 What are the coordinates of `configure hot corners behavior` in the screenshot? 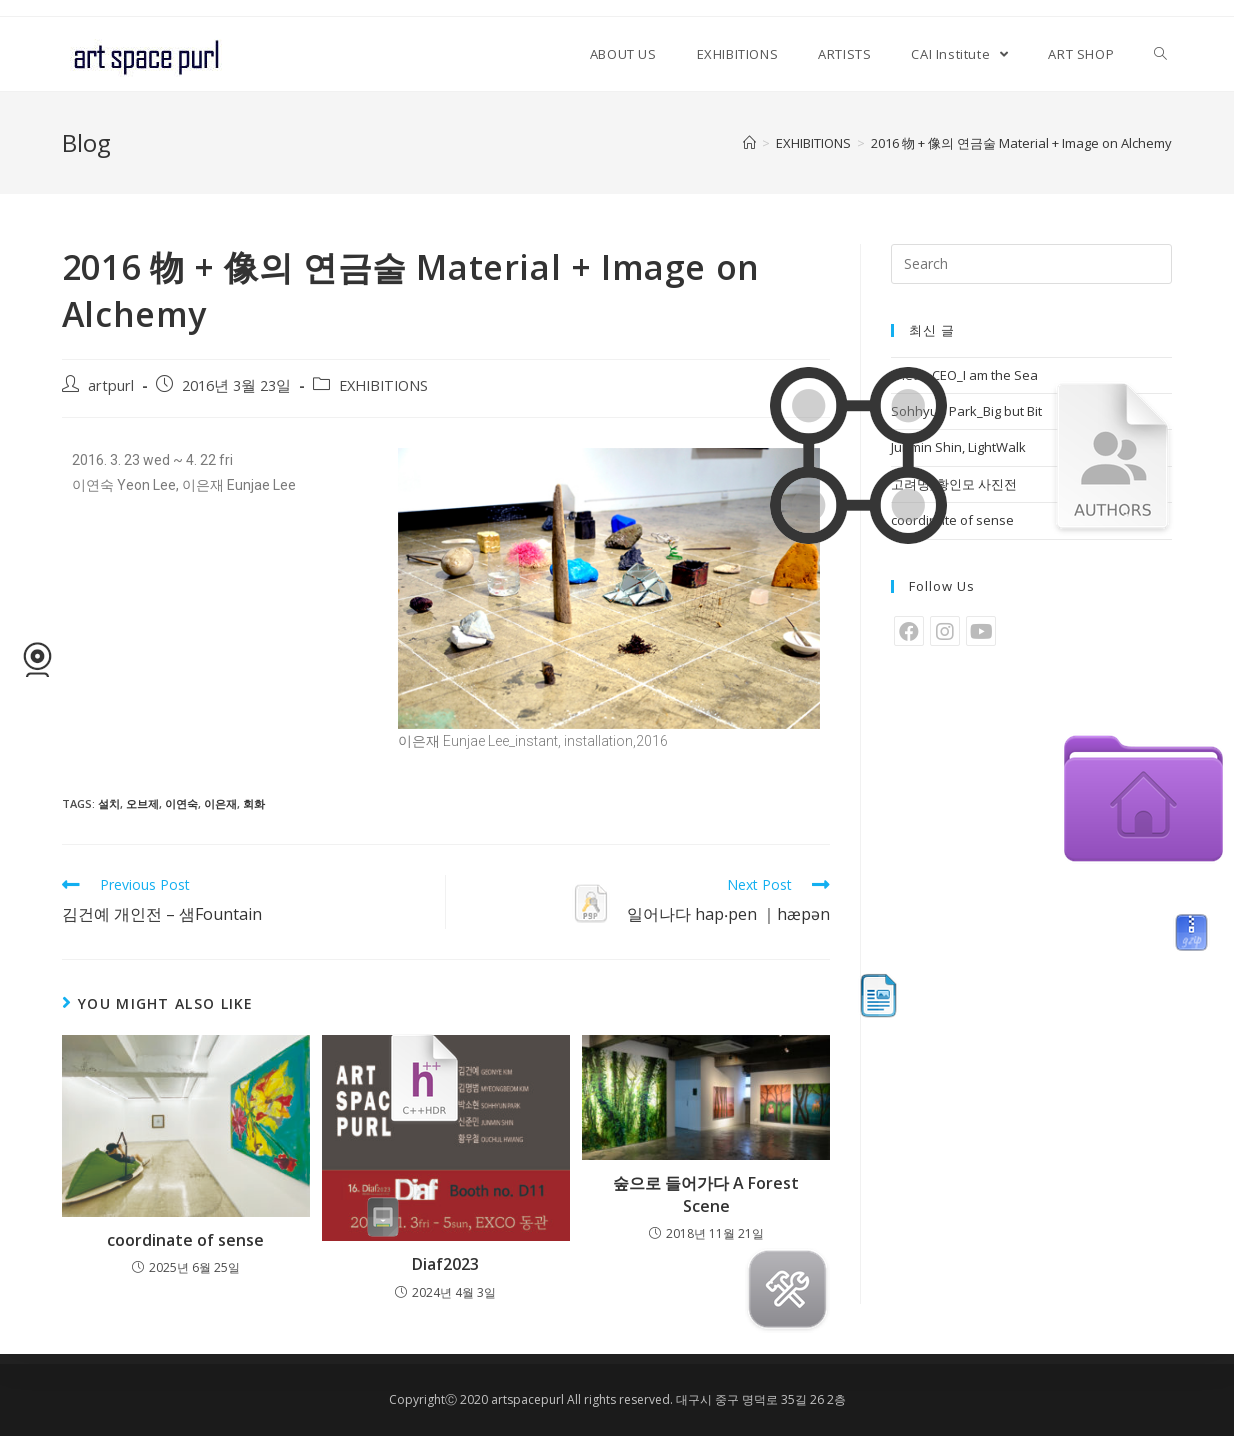 It's located at (858, 455).